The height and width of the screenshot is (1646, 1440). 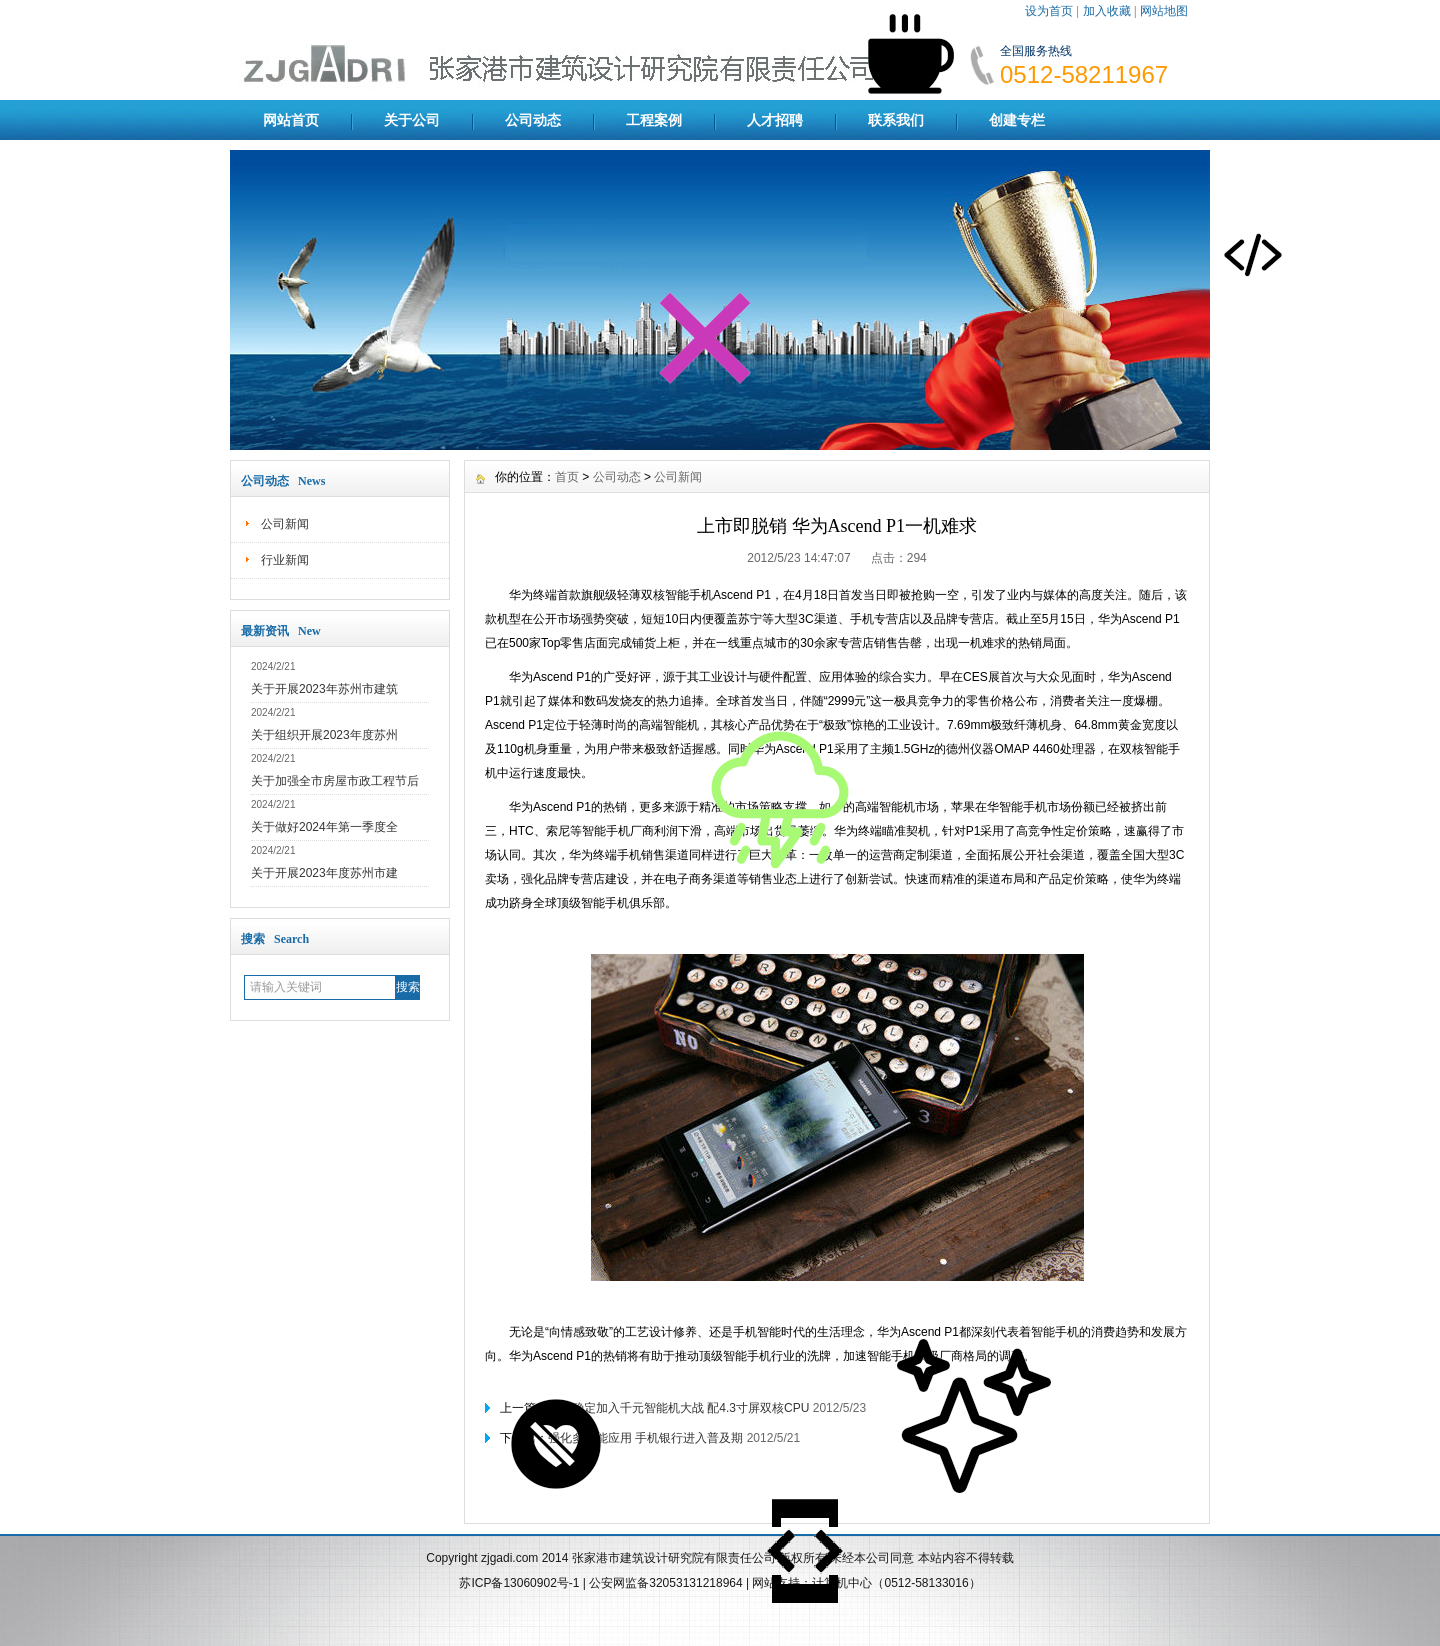 I want to click on indicates thunderstorm weather conditions, so click(x=780, y=800).